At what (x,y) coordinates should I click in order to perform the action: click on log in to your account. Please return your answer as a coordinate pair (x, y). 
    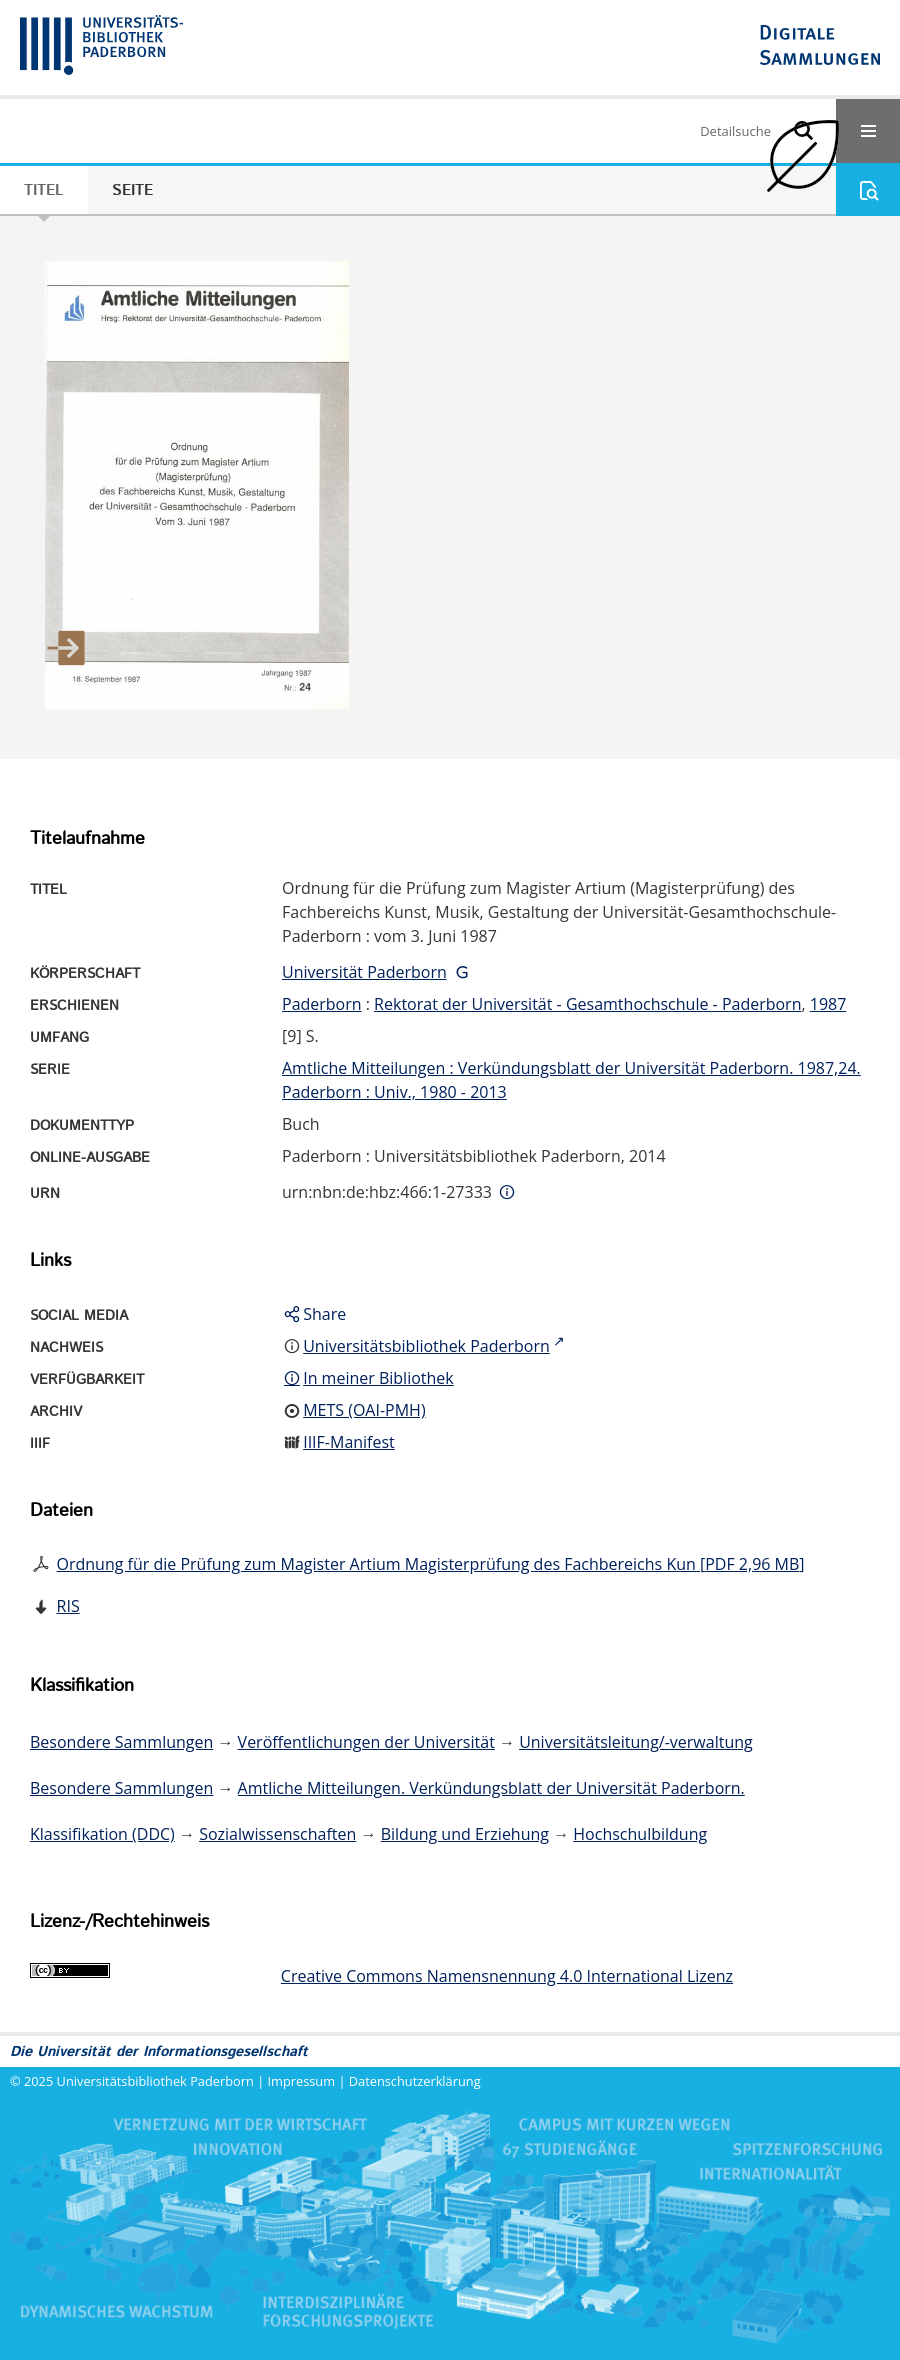
    Looking at the image, I should click on (66, 648).